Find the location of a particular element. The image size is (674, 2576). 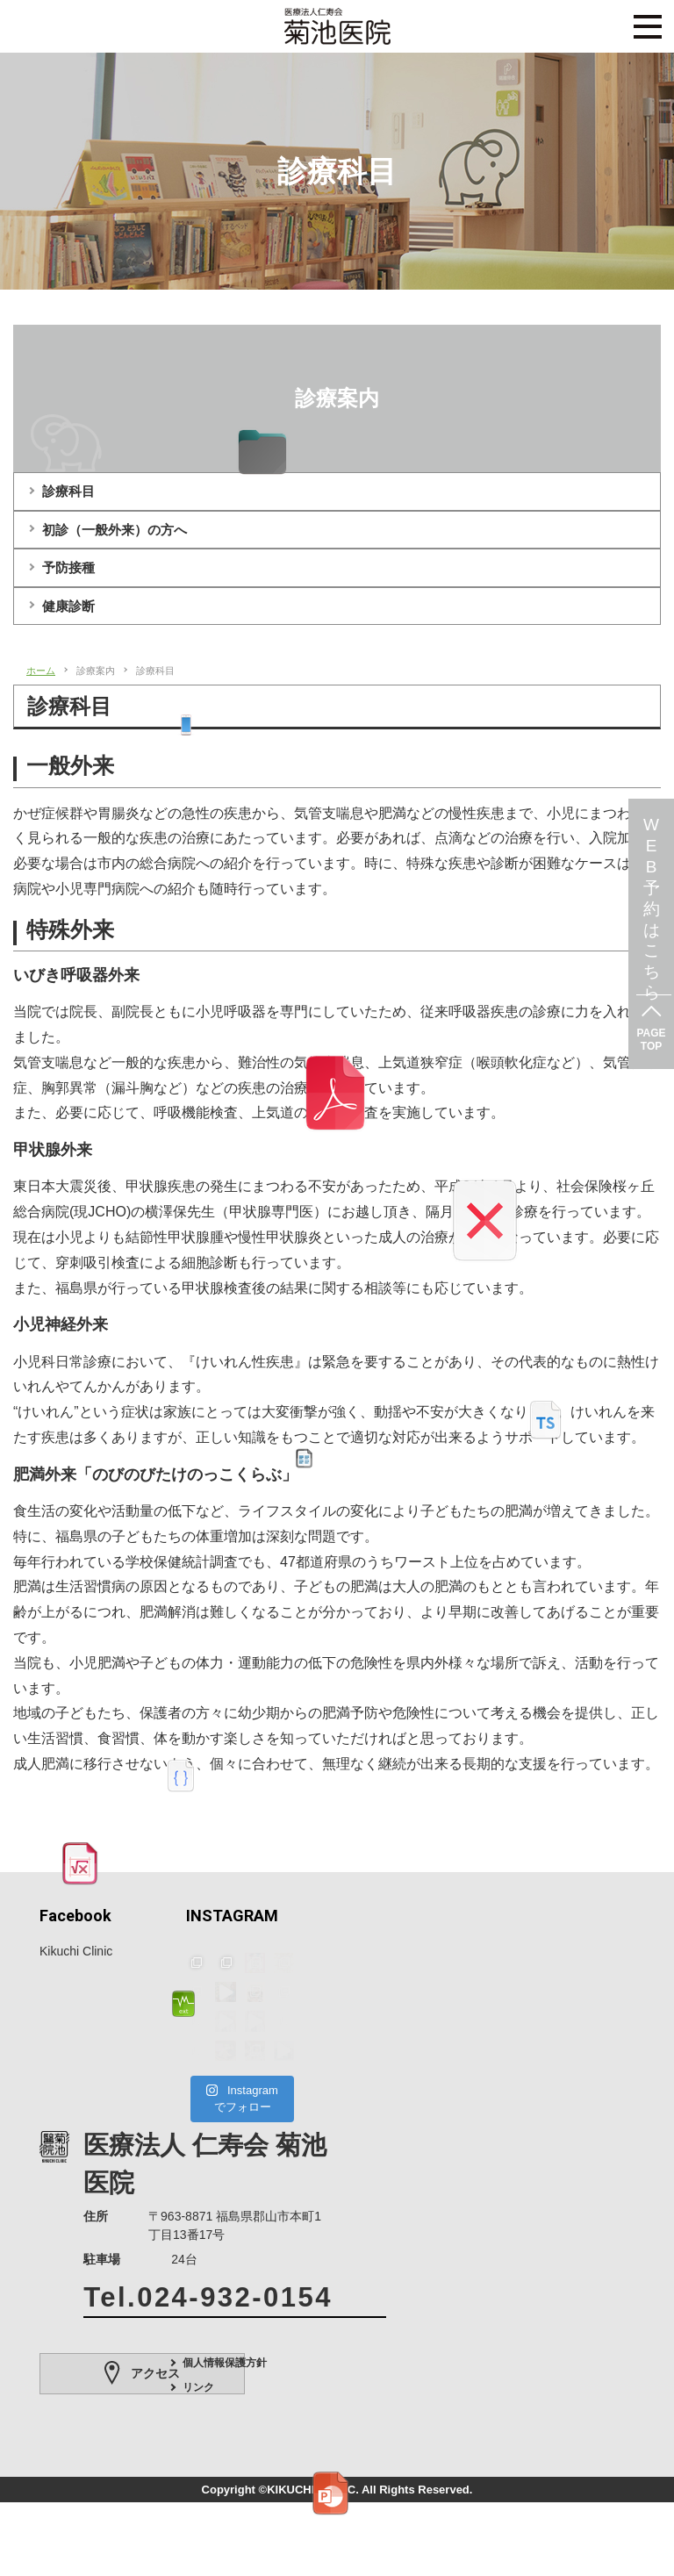

indicates a broken or invalid symbolic link is located at coordinates (484, 1220).